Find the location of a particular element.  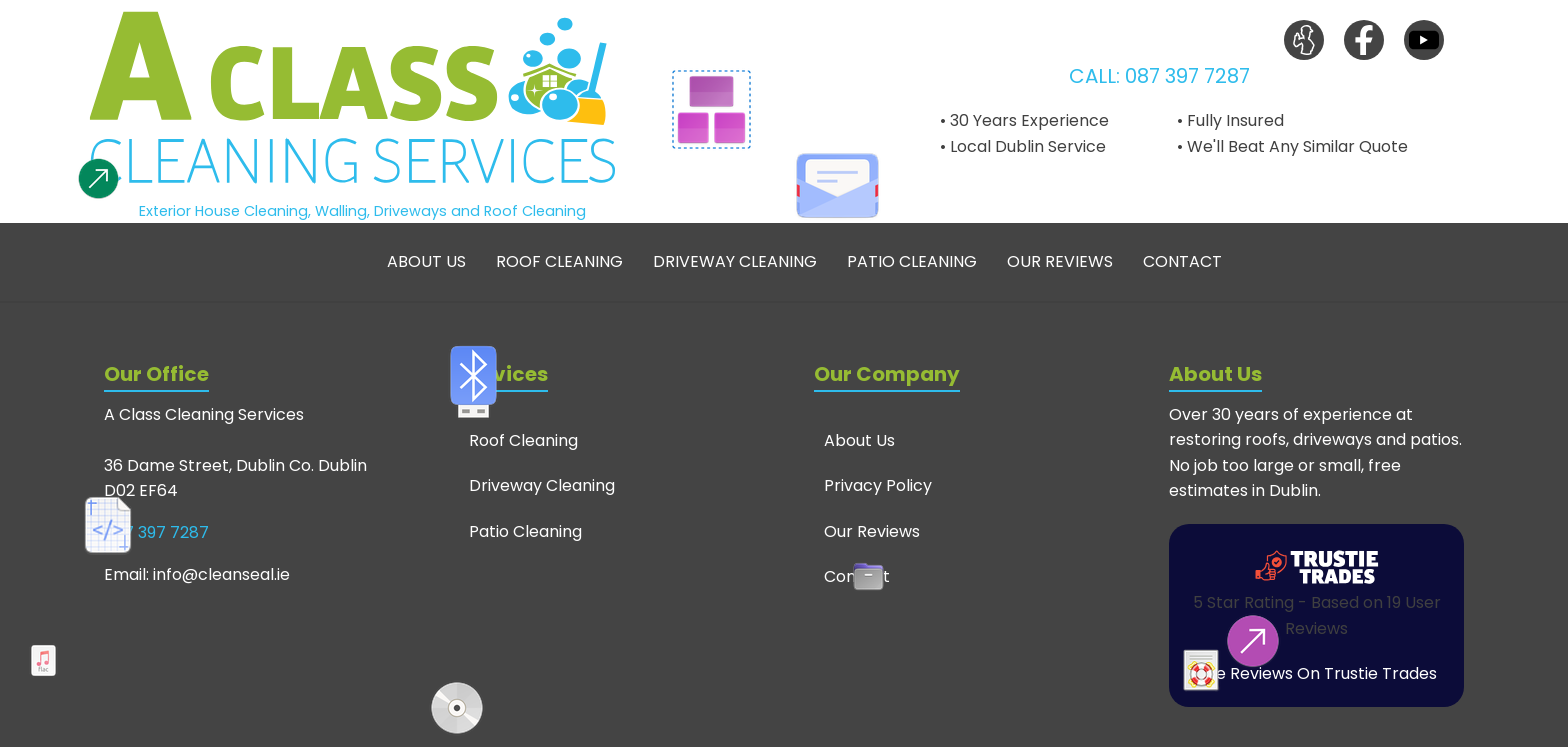

an html template file is located at coordinates (108, 525).